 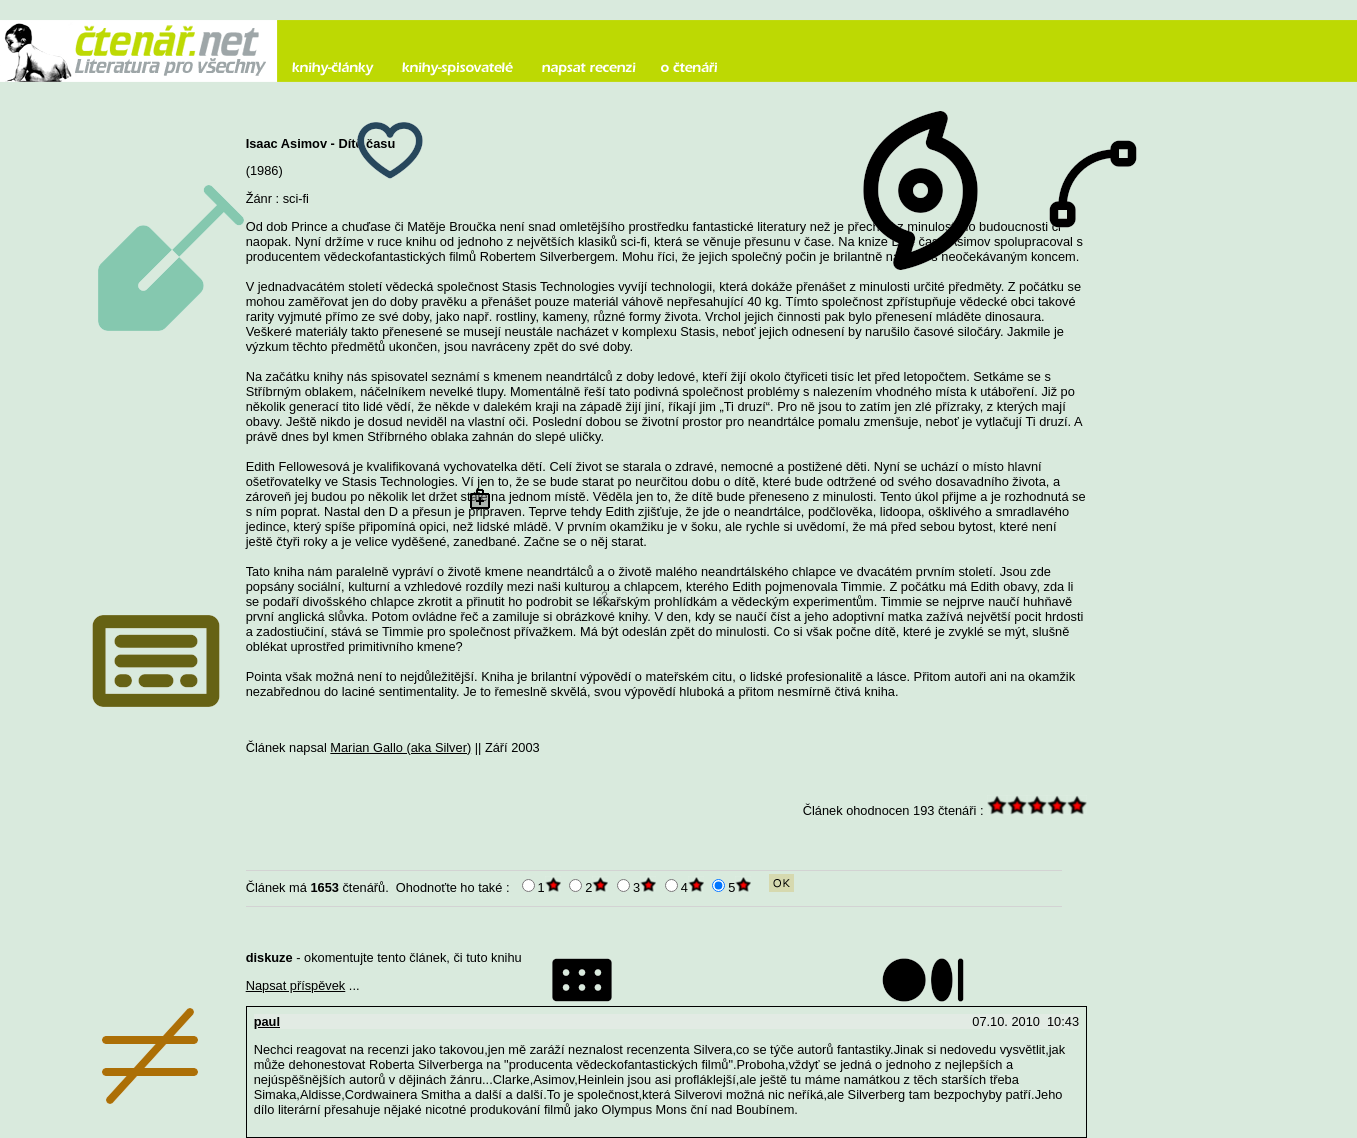 What do you see at coordinates (923, 980) in the screenshot?
I see `open the Medium app` at bounding box center [923, 980].